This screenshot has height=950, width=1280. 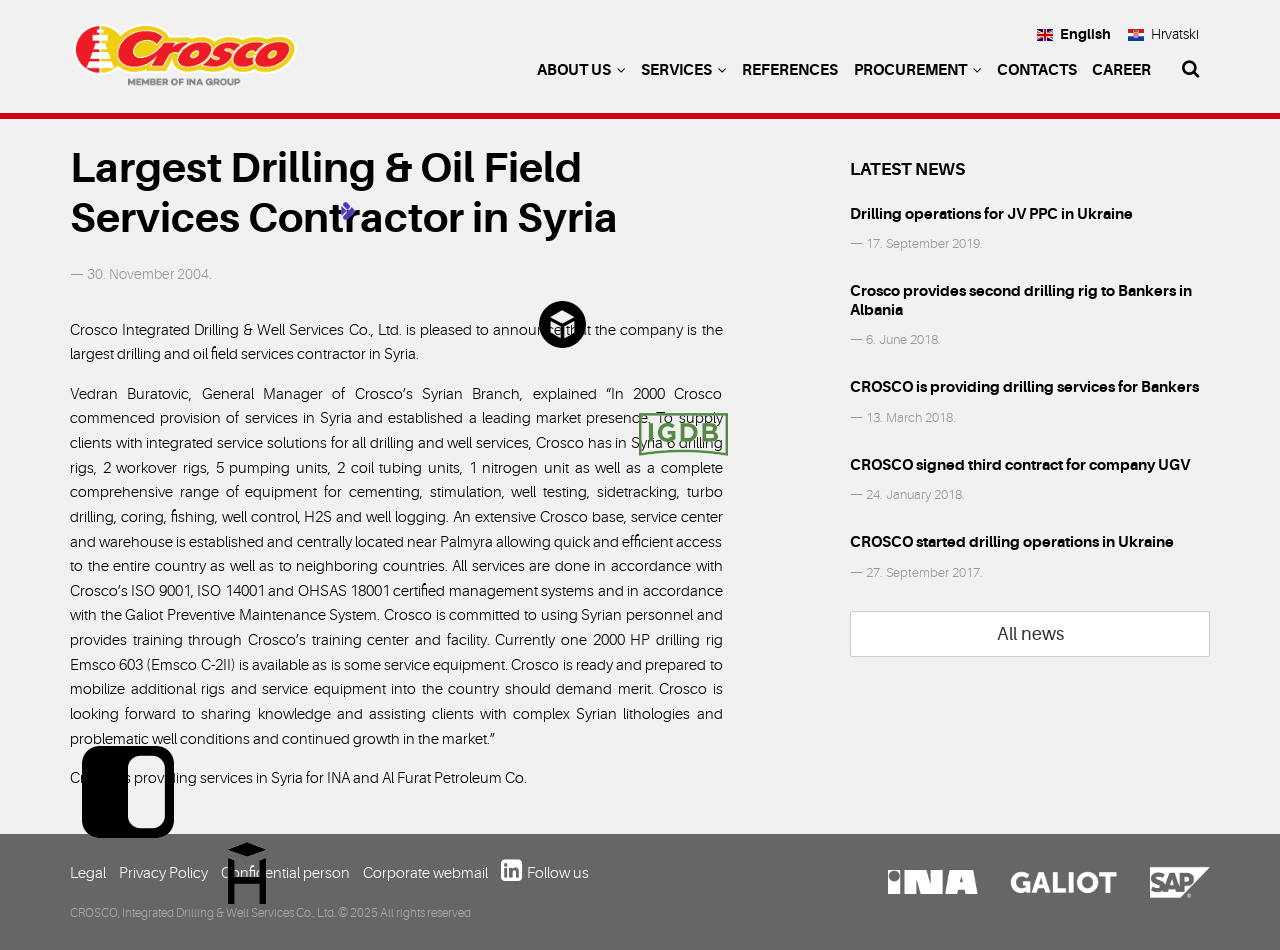 I want to click on open Fig terminal autocomplete app, so click(x=128, y=792).